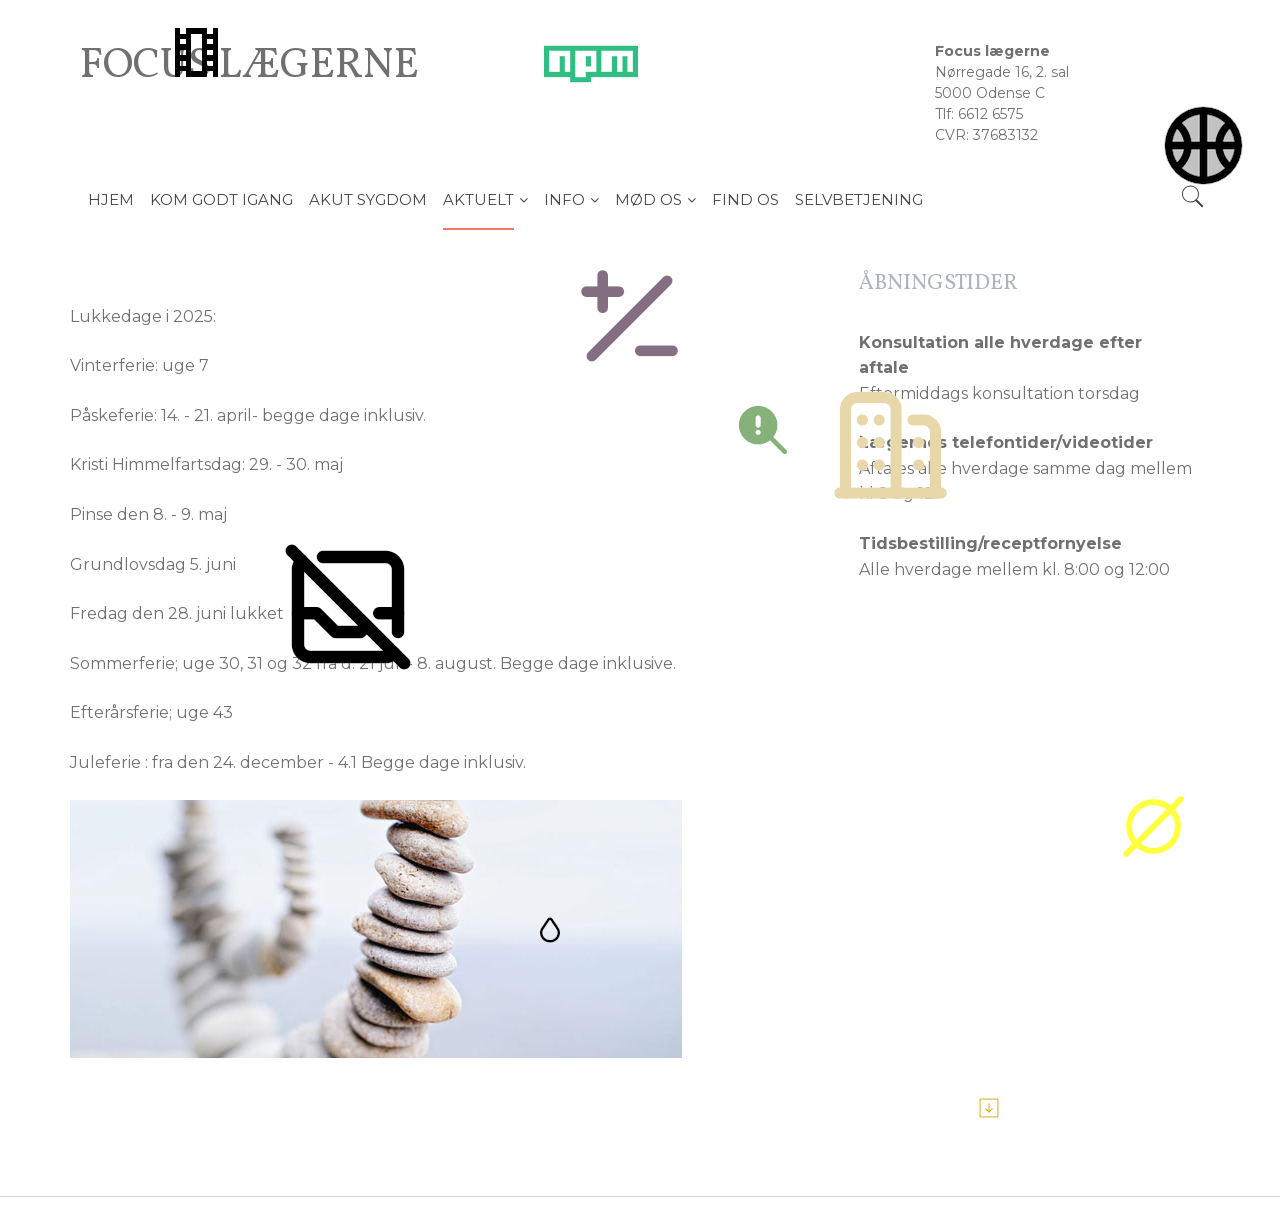 Image resolution: width=1280 pixels, height=1213 pixels. I want to click on search error or warning, so click(763, 430).